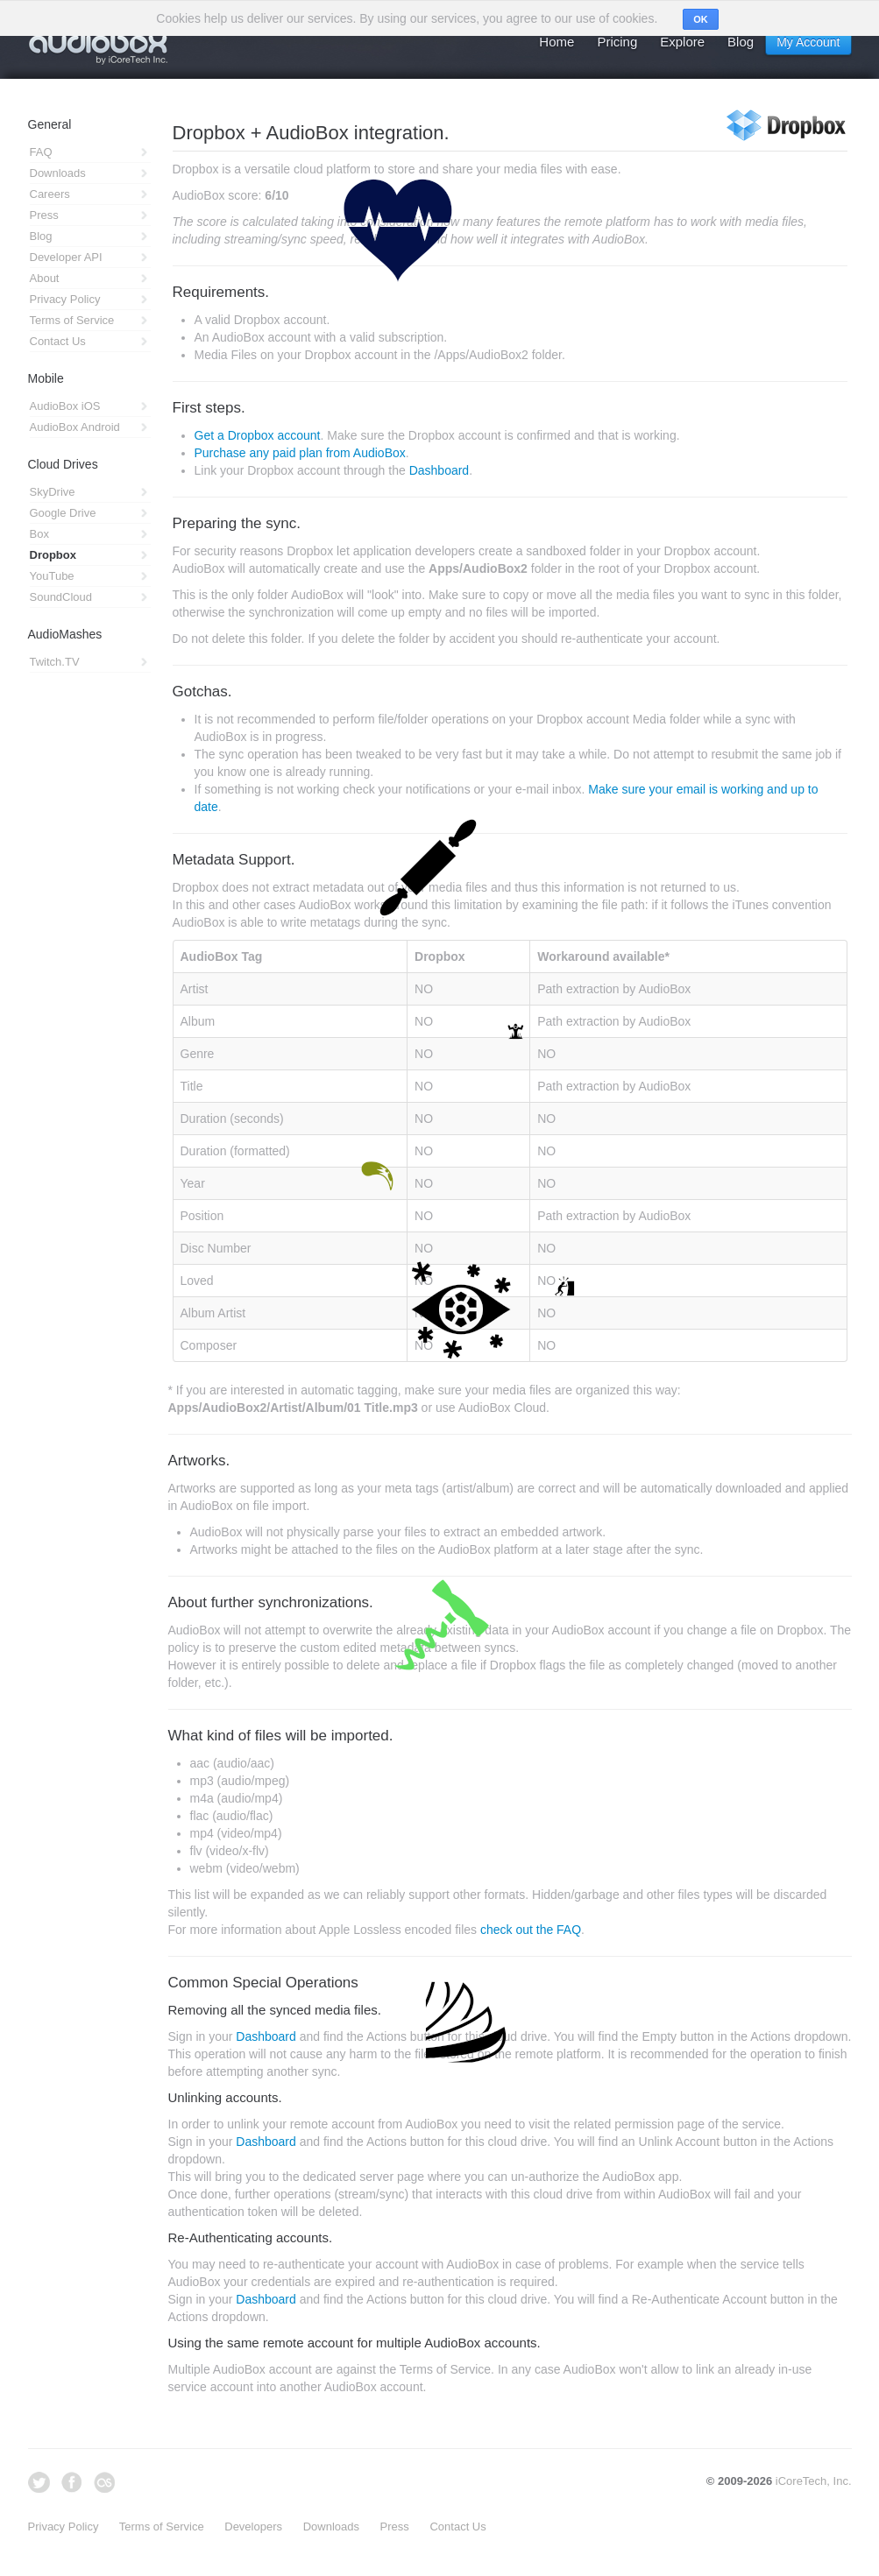 This screenshot has height=2576, width=879. I want to click on access baking or cooking tools, so click(428, 867).